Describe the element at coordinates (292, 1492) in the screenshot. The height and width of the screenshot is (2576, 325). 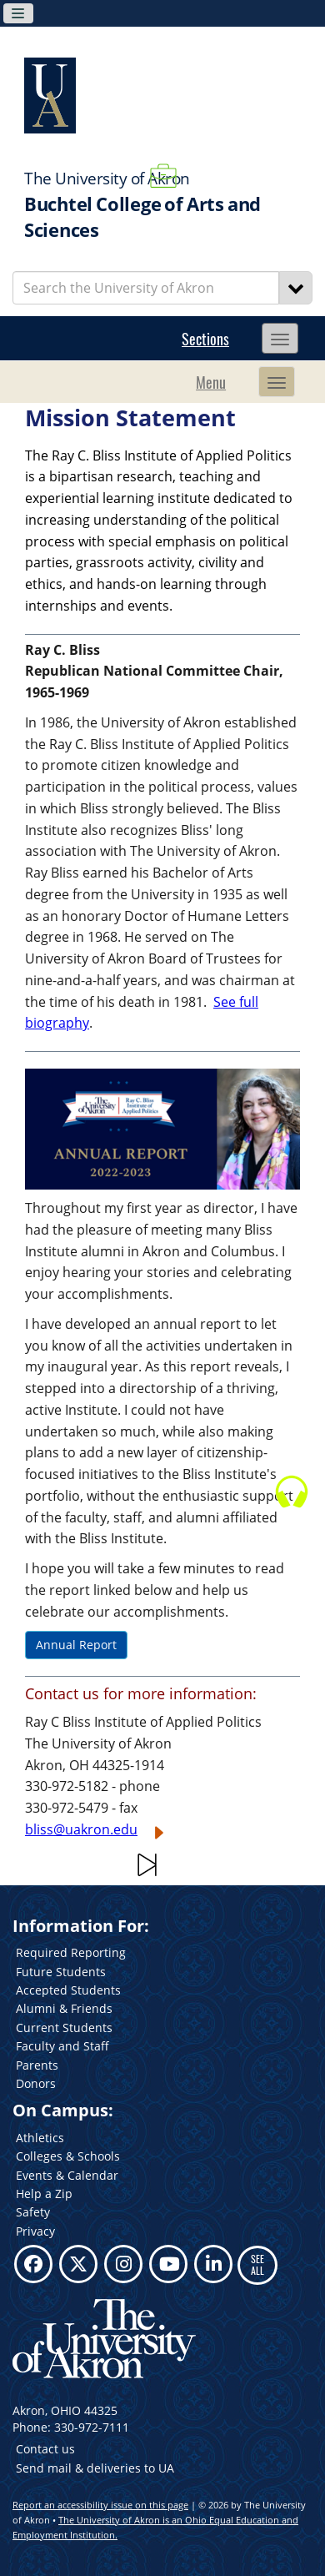
I see `contact customer support` at that location.